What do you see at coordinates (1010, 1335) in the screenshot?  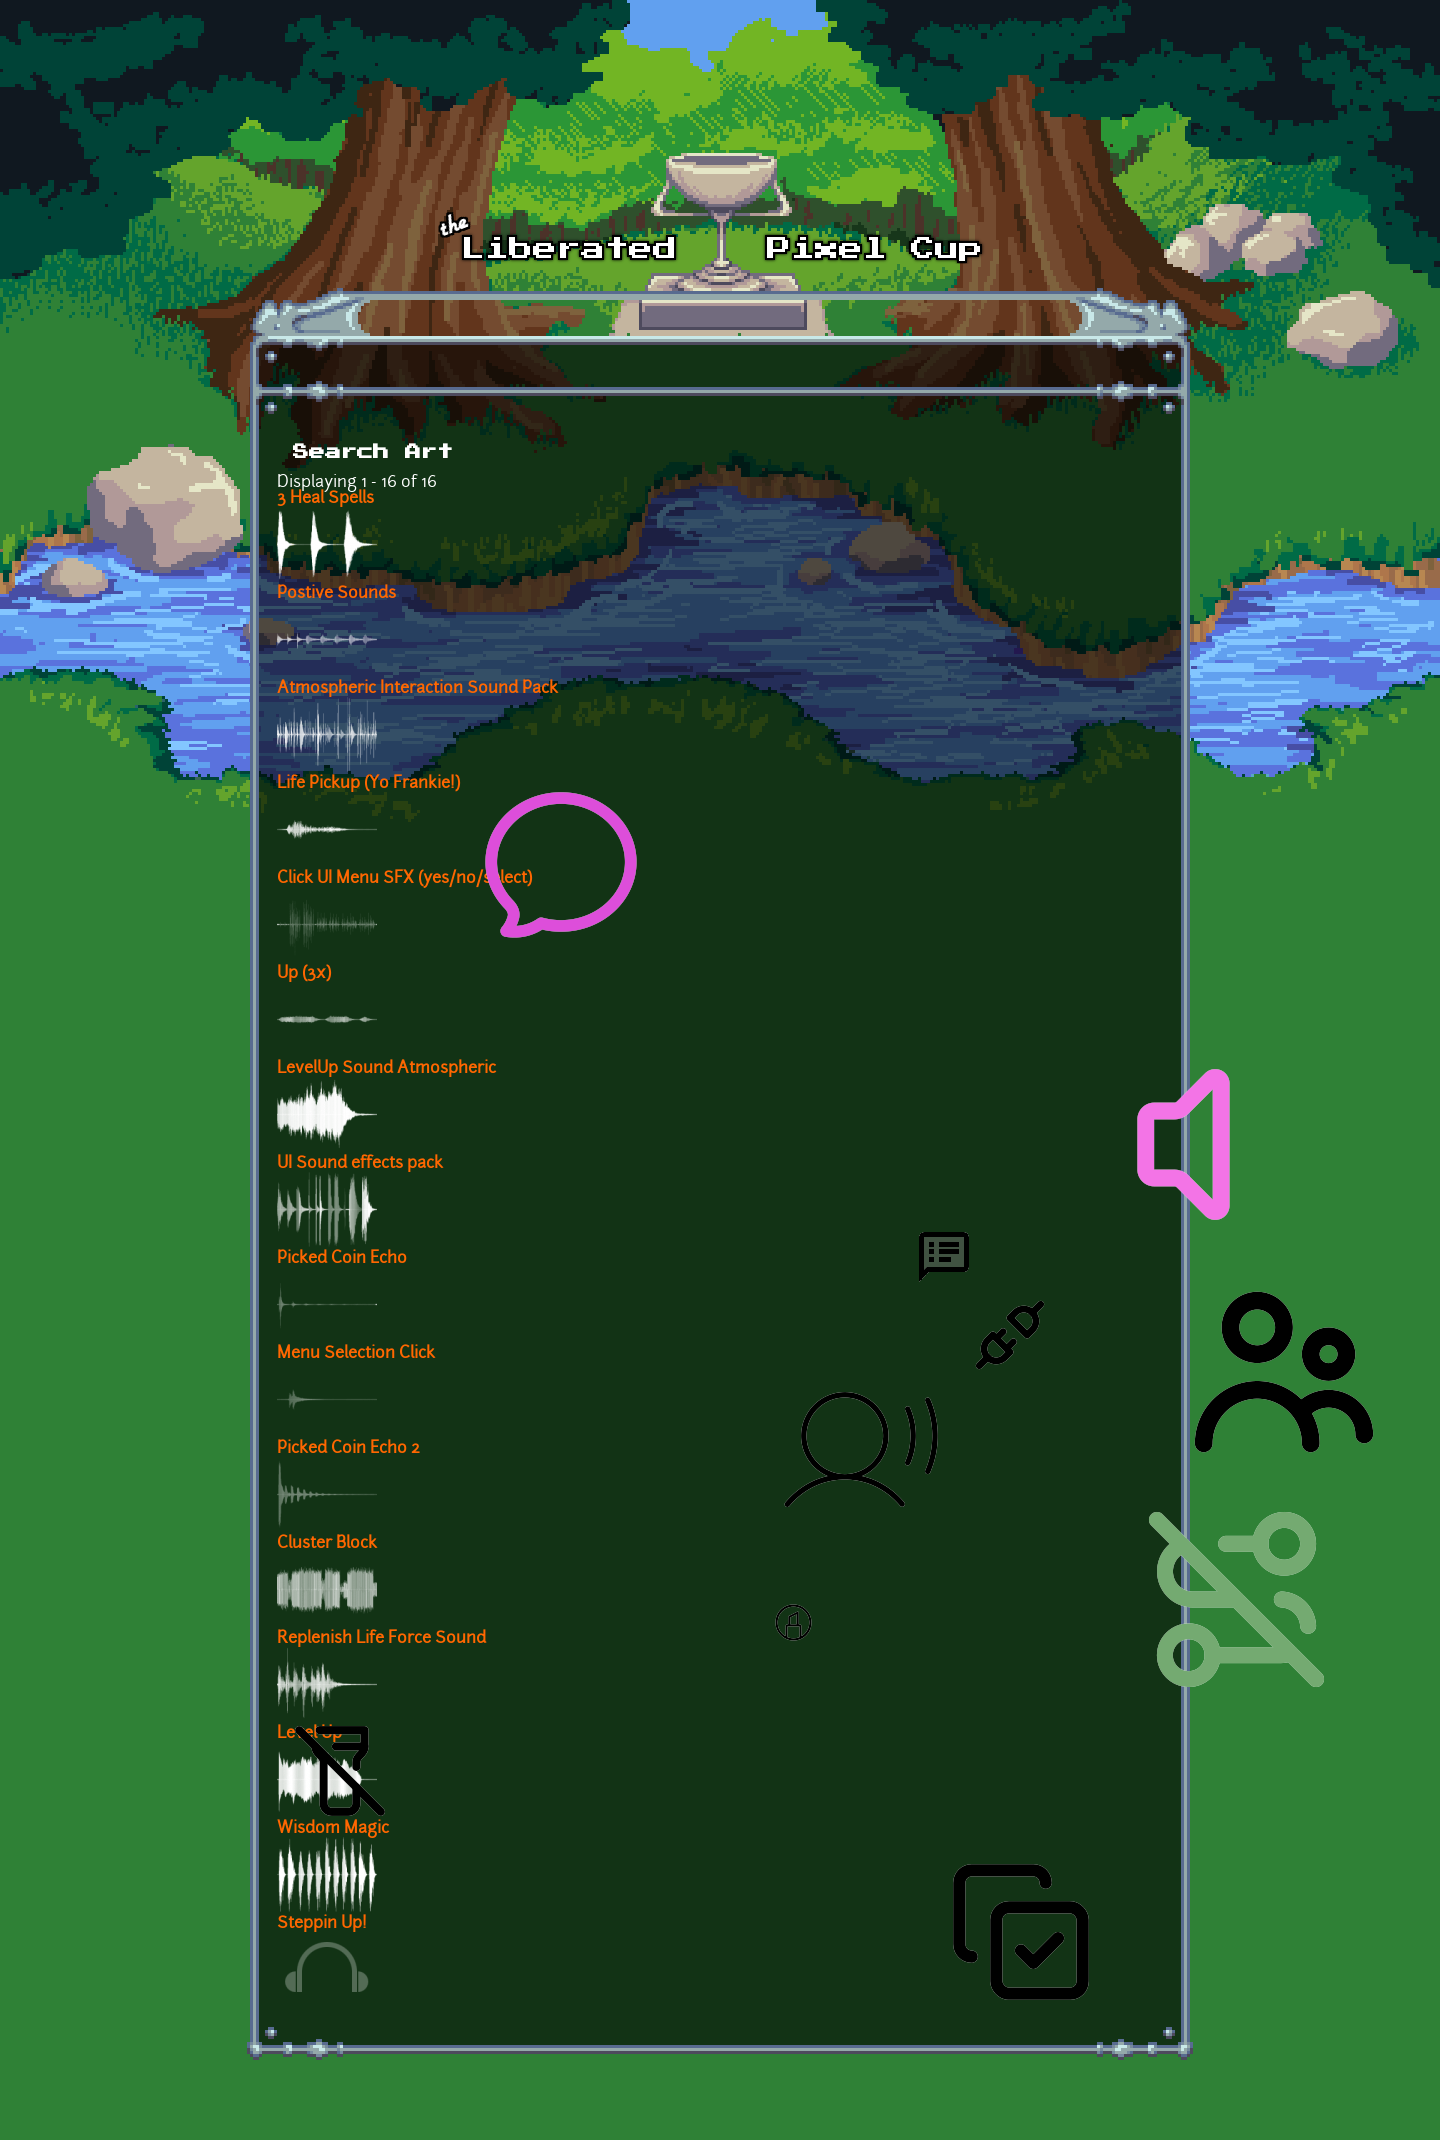 I see `indicates an active connection established` at bounding box center [1010, 1335].